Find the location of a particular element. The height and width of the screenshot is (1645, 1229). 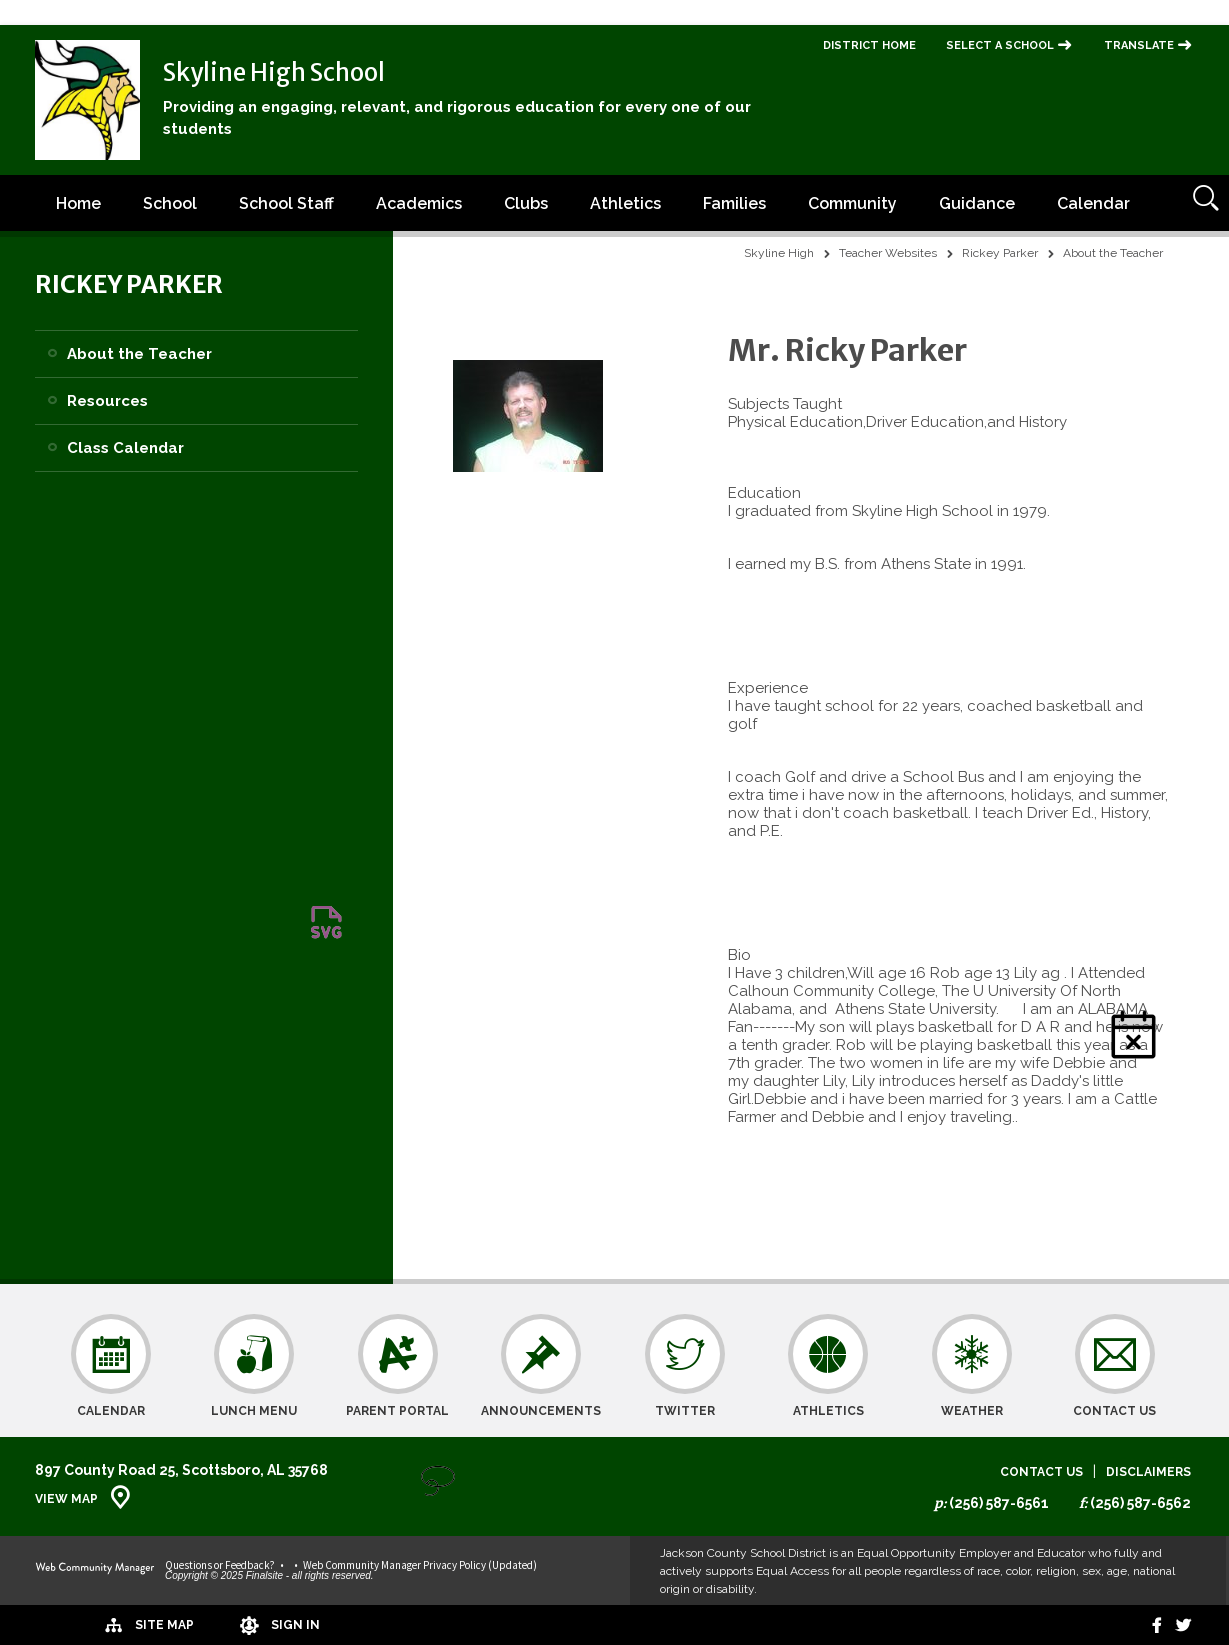

freeform selection tool is located at coordinates (438, 1479).